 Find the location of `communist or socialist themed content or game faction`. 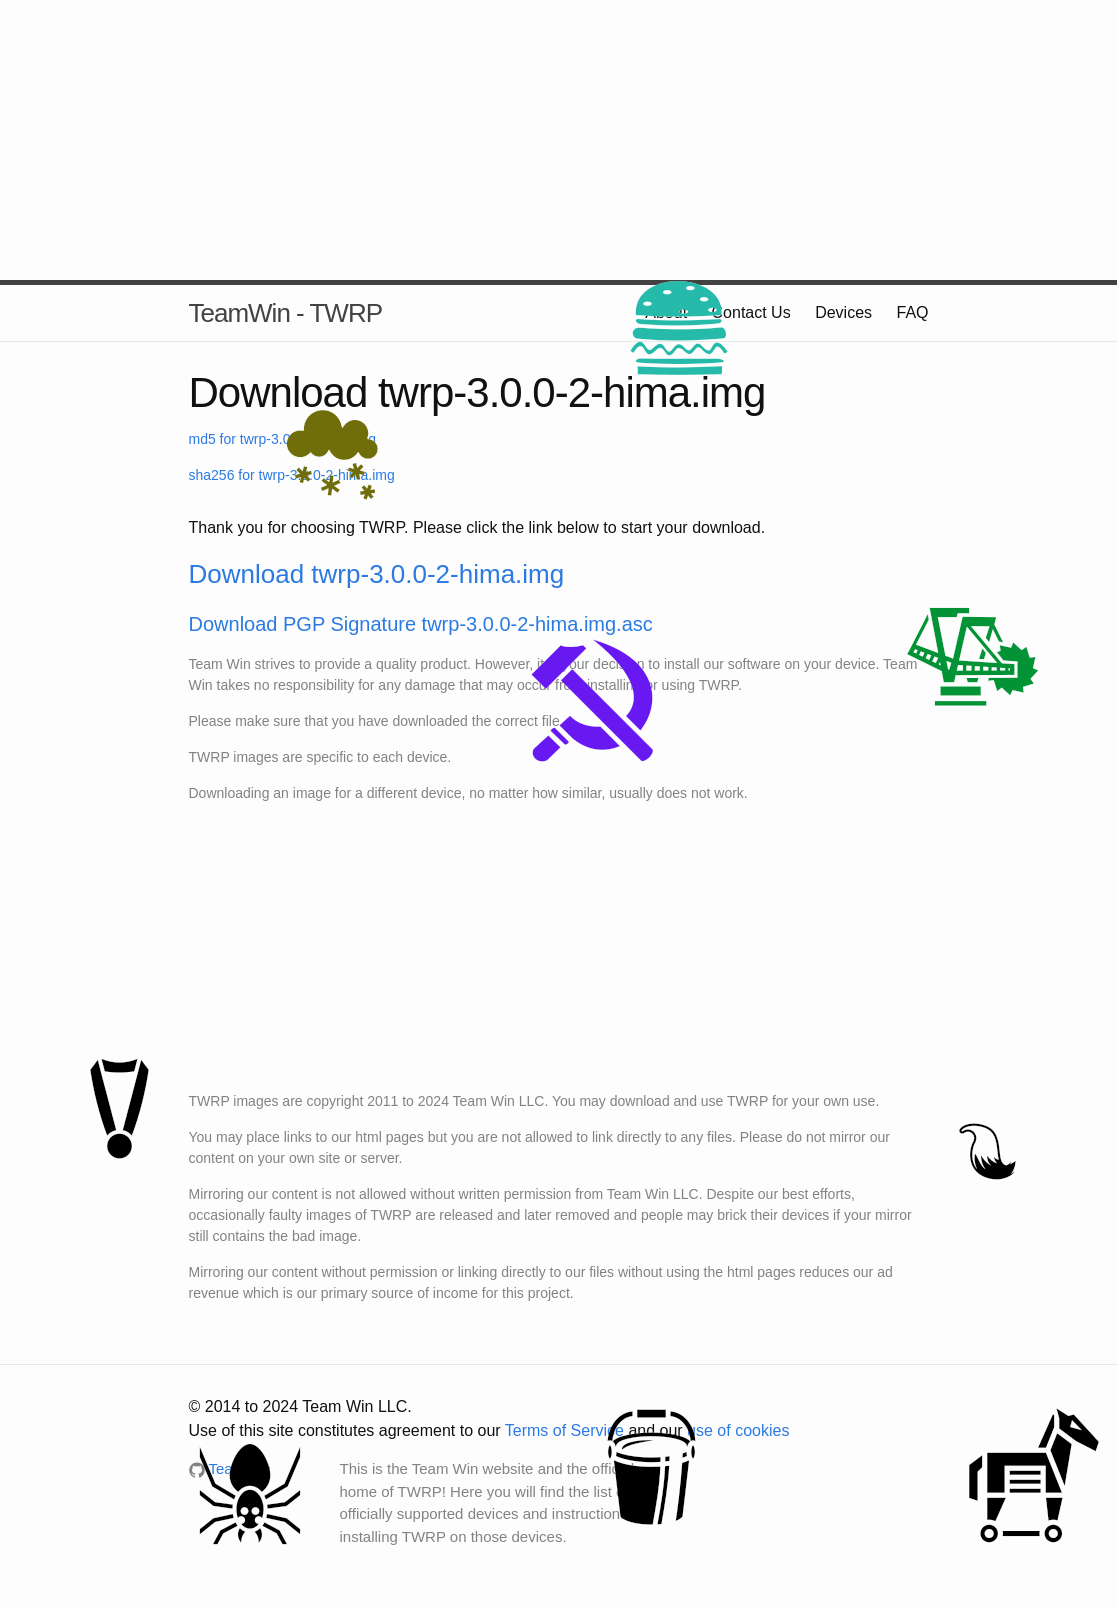

communist or socialist themed content or game faction is located at coordinates (592, 700).